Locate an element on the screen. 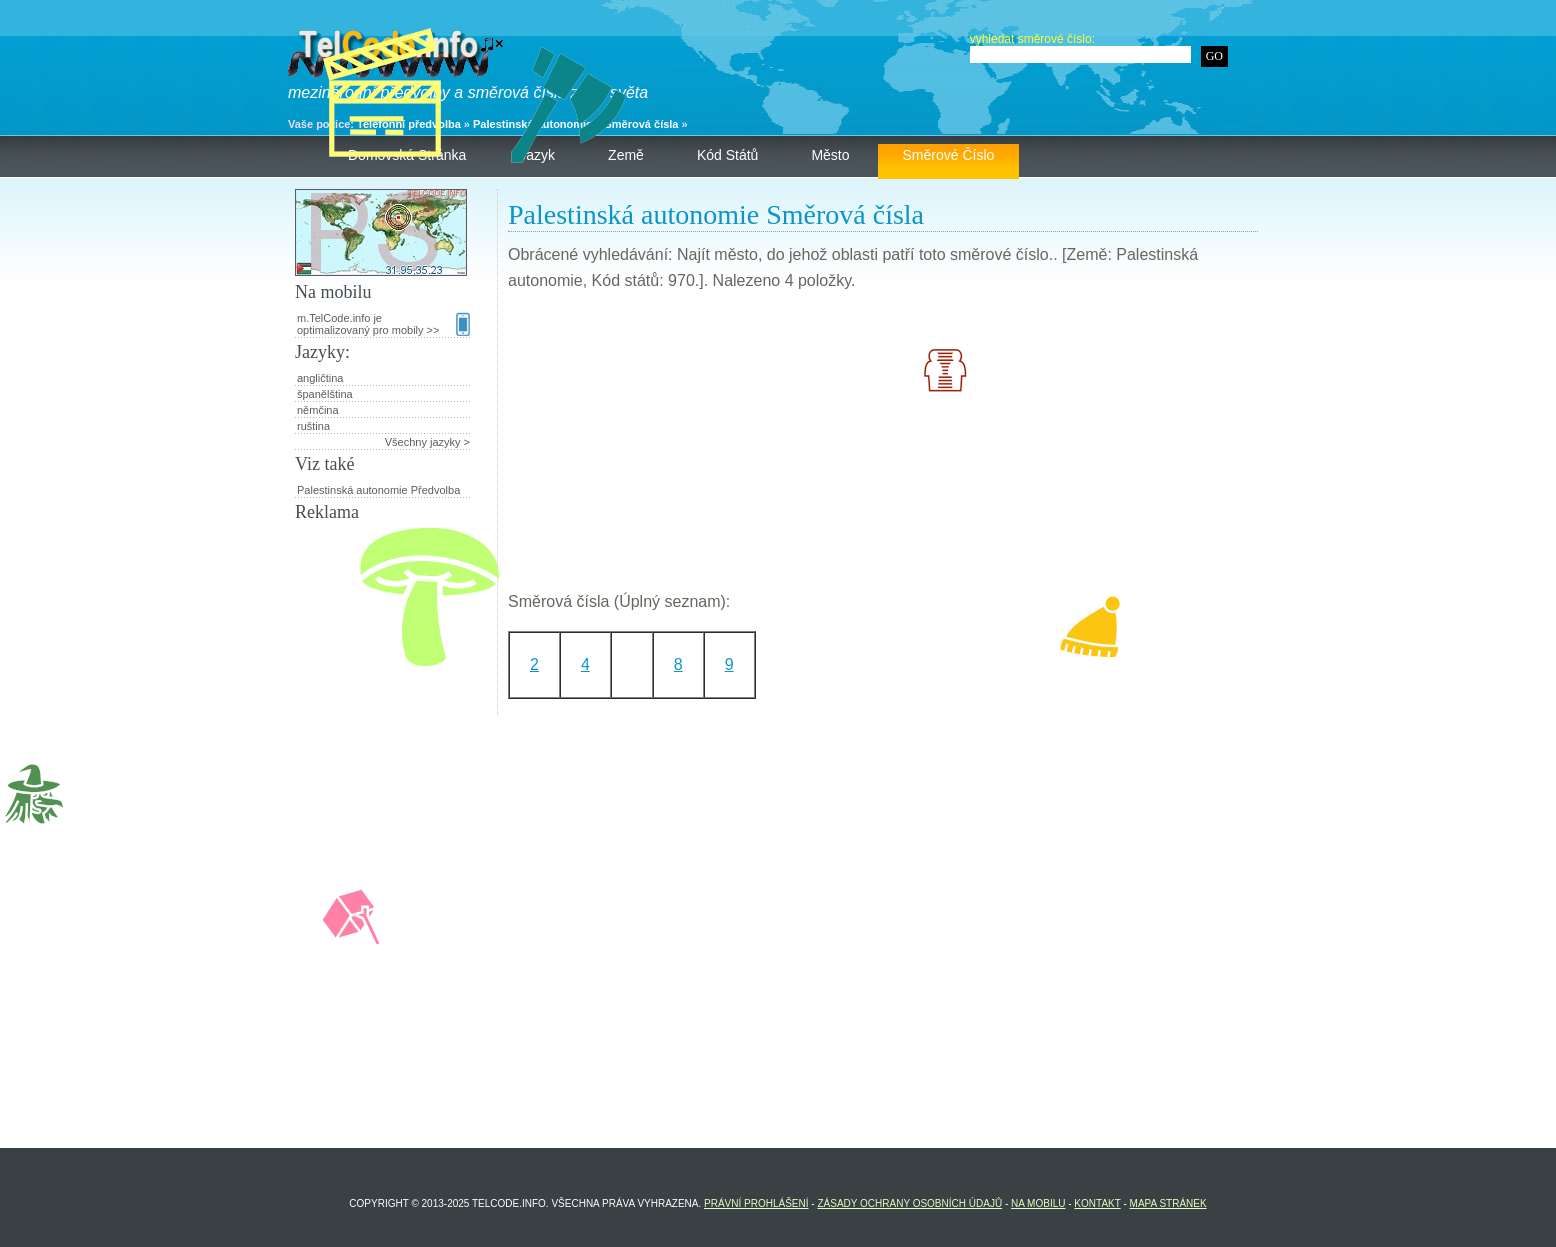 The image size is (1556, 1247). mushroom ingredient or item in a game inventory is located at coordinates (430, 596).